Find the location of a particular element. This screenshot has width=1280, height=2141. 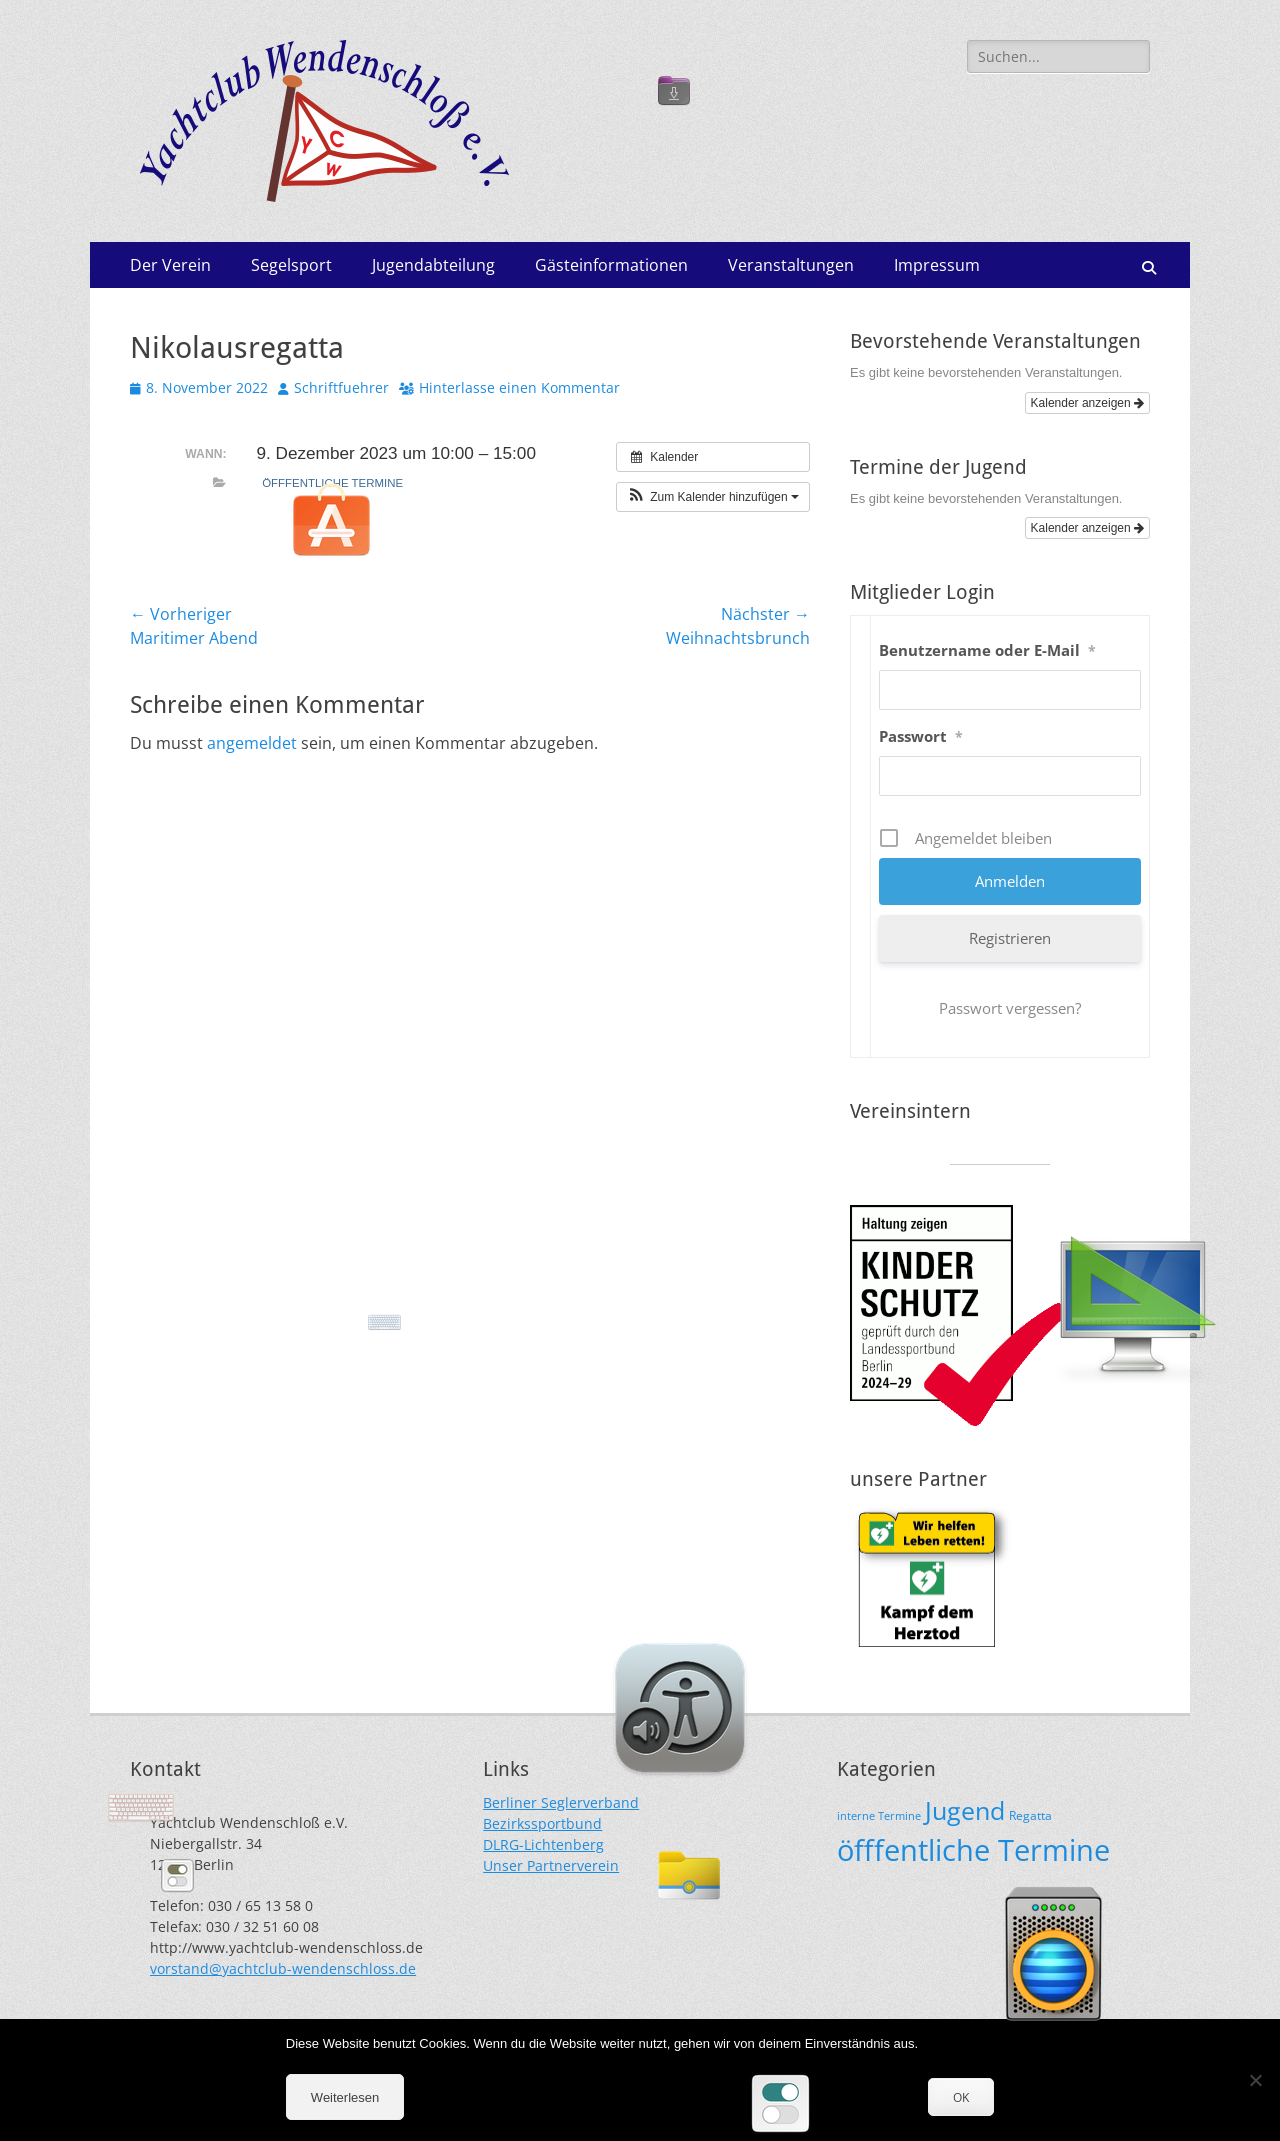

connect to a wireless bluetooth keyboard is located at coordinates (141, 1807).